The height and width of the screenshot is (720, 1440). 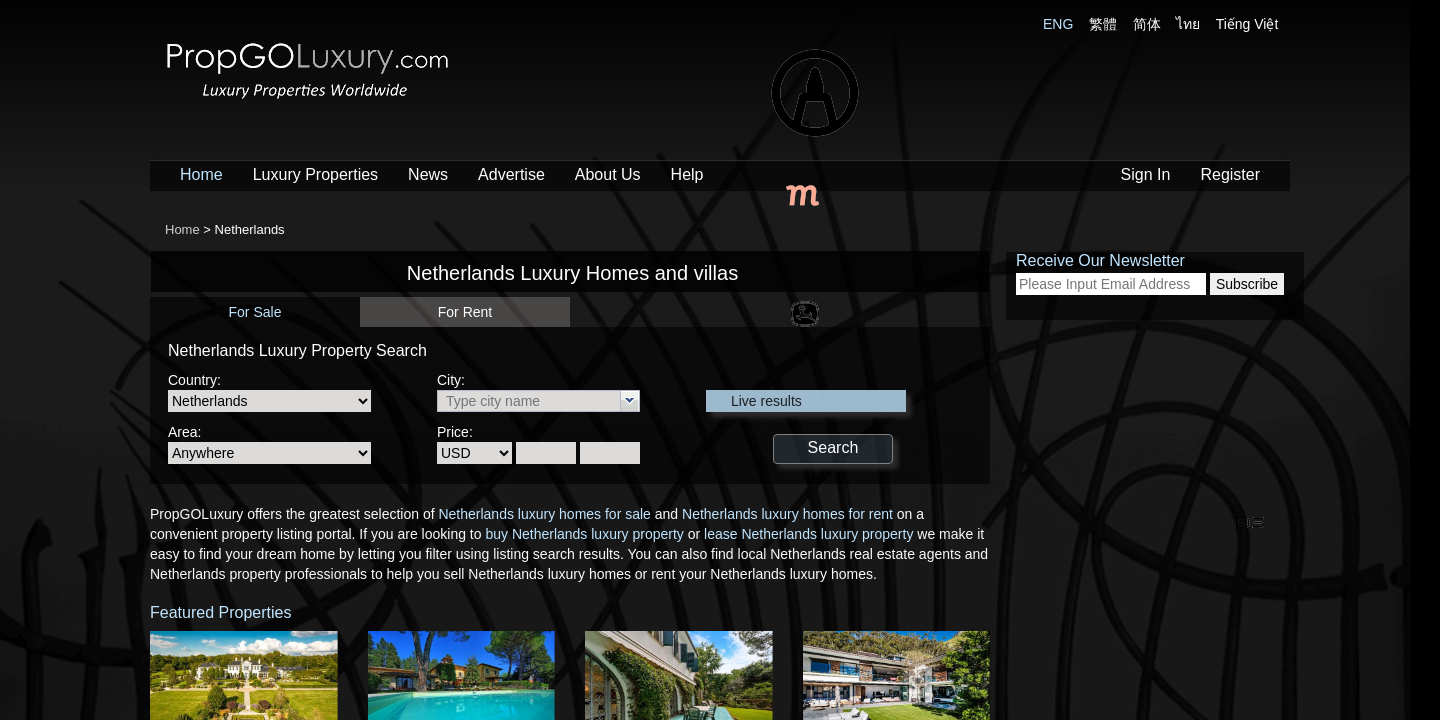 What do you see at coordinates (802, 195) in the screenshot?
I see `open mojeek search engine` at bounding box center [802, 195].